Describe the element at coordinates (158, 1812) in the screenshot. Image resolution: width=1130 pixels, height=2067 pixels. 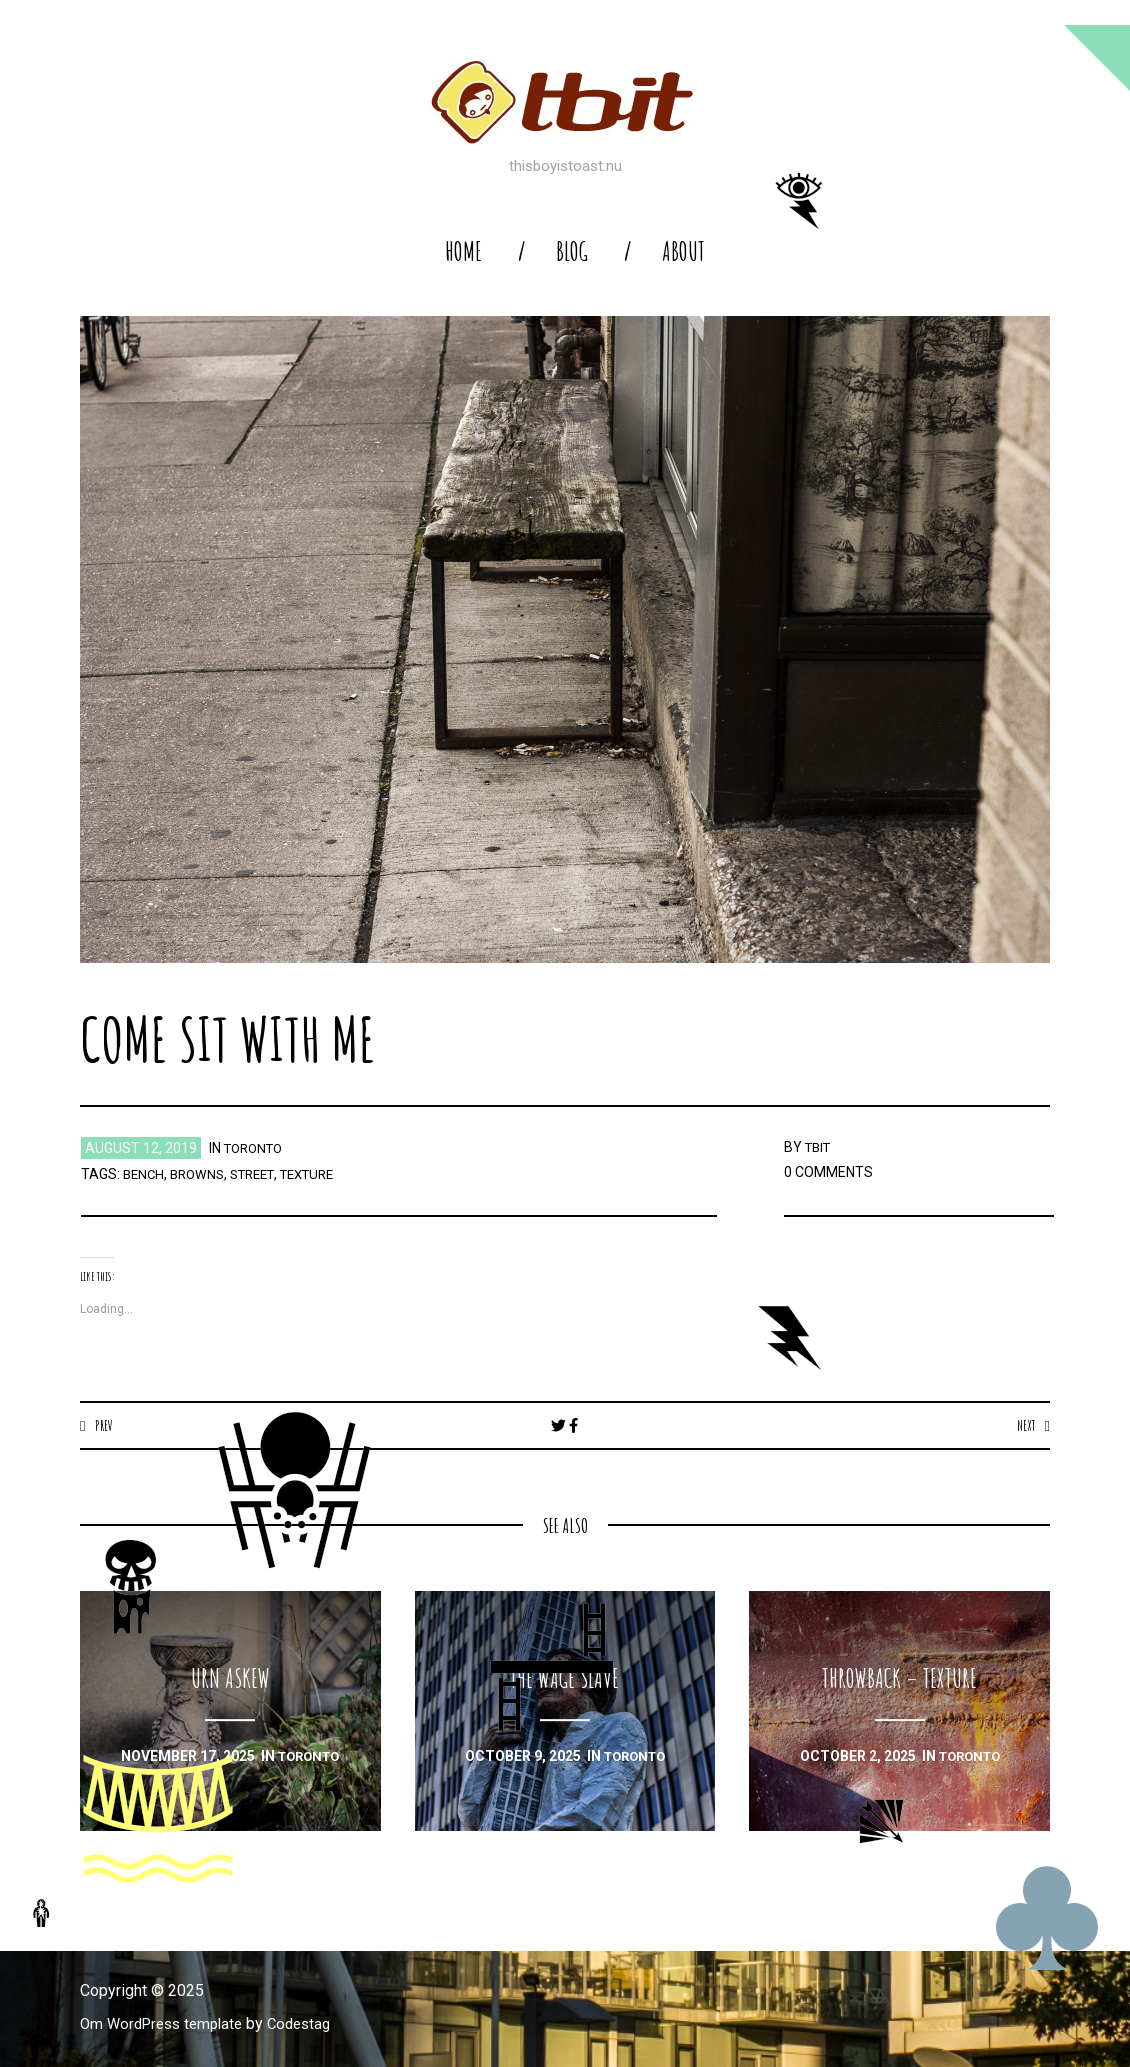
I see `rope bridge obstacle or crossing point in a game` at that location.